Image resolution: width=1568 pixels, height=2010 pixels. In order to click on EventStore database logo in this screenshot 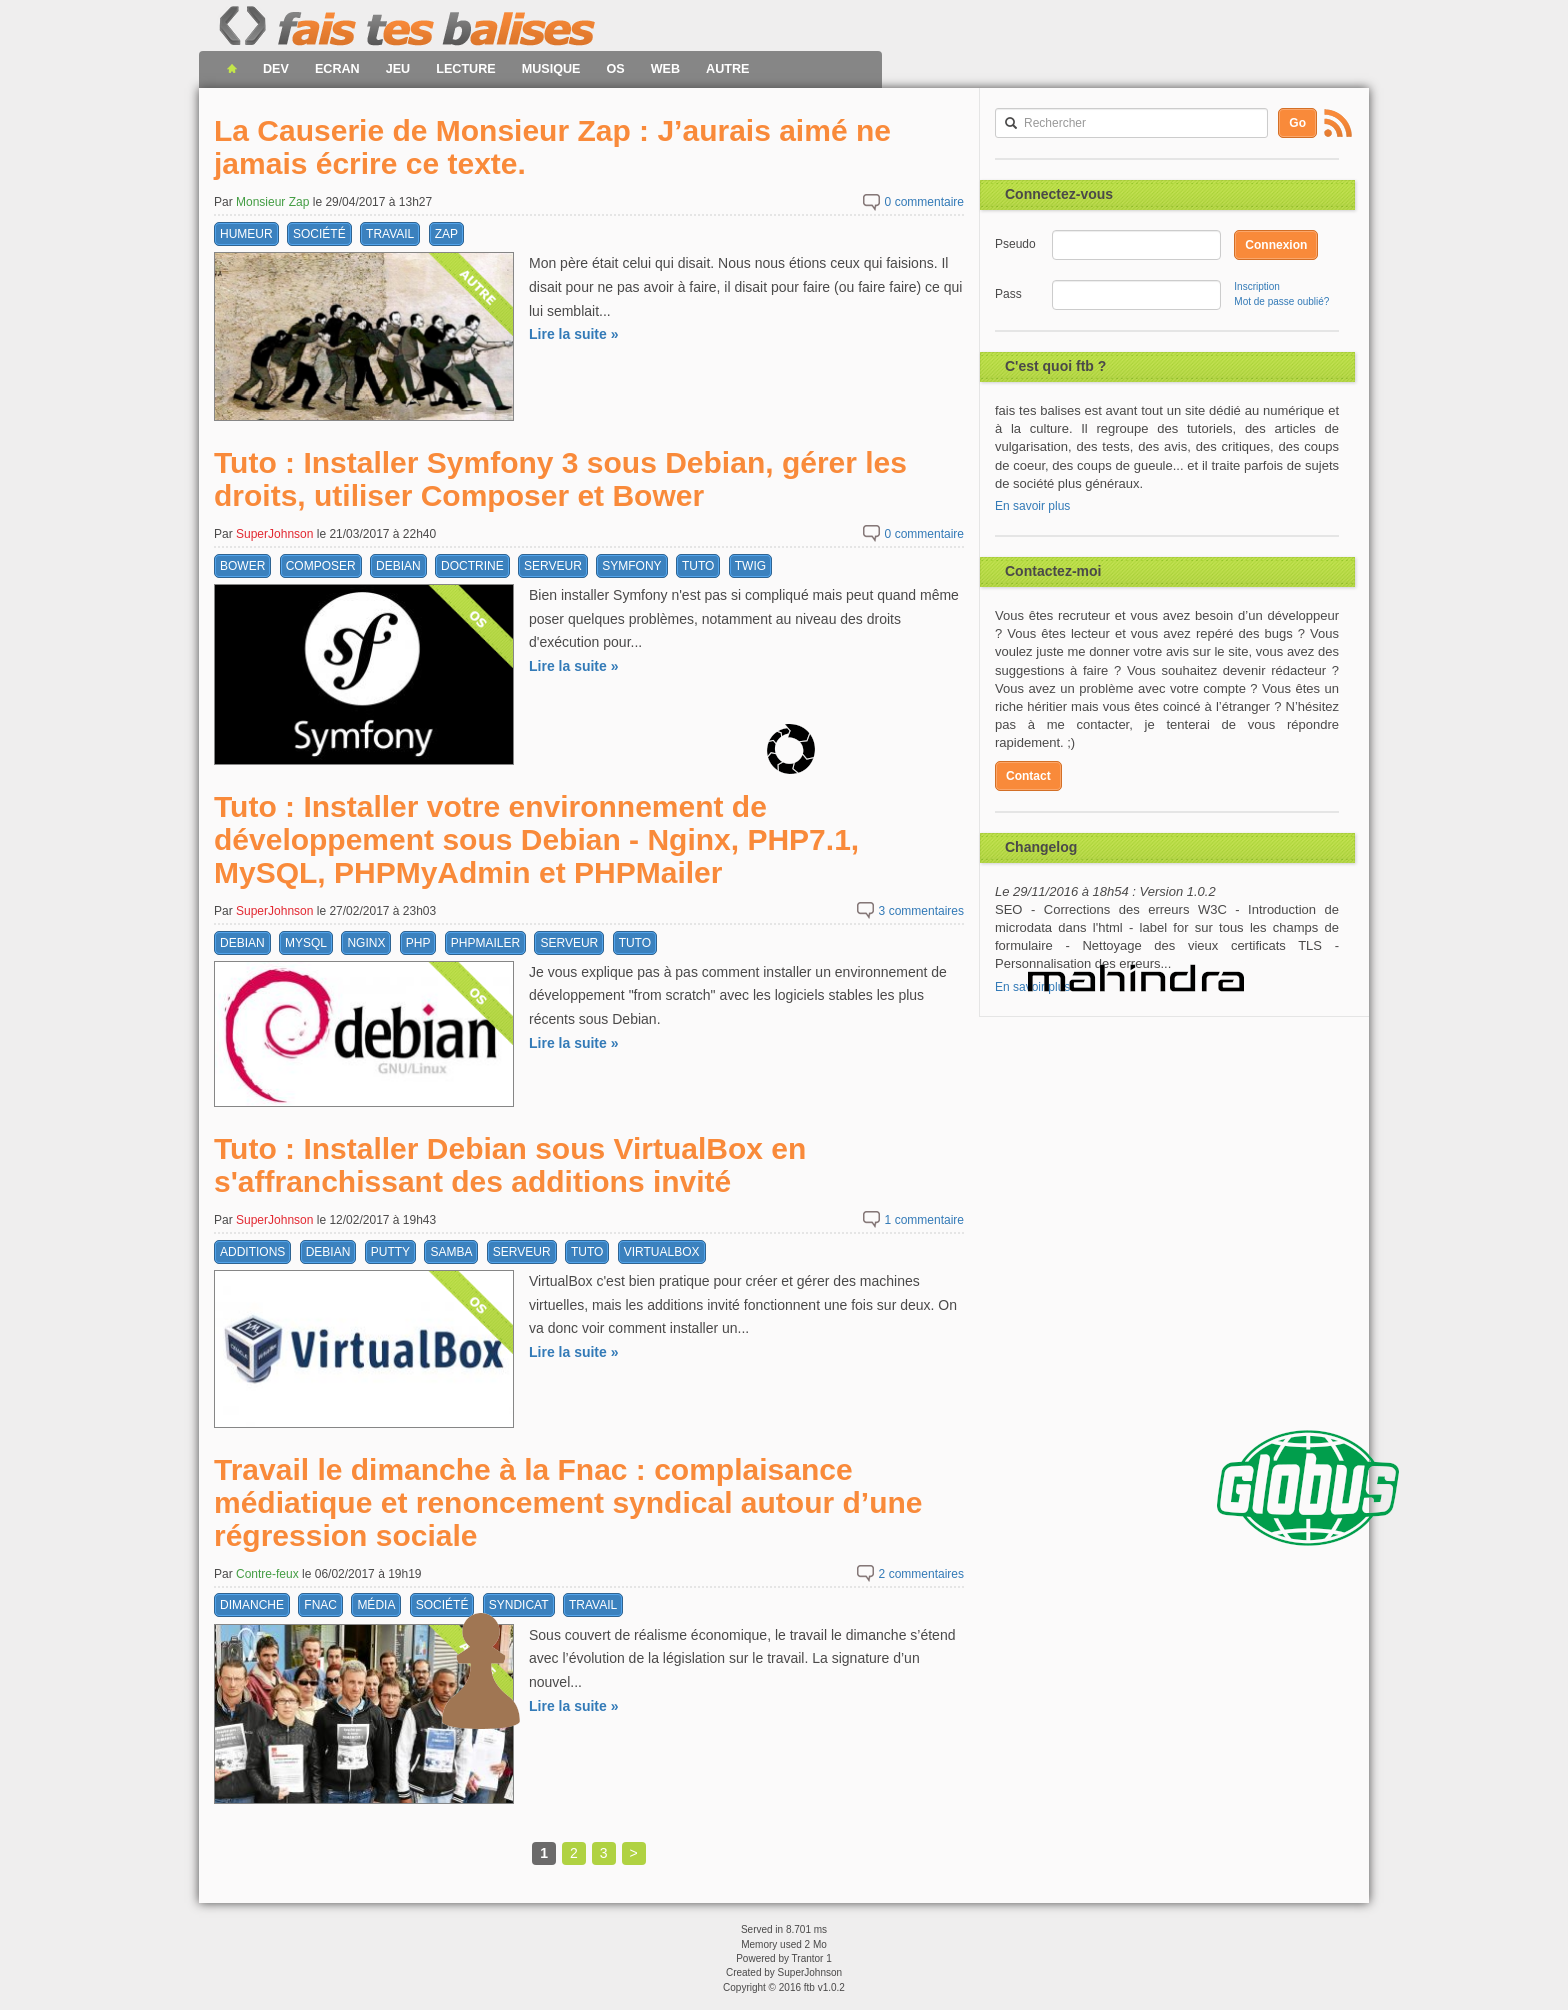, I will do `click(791, 749)`.